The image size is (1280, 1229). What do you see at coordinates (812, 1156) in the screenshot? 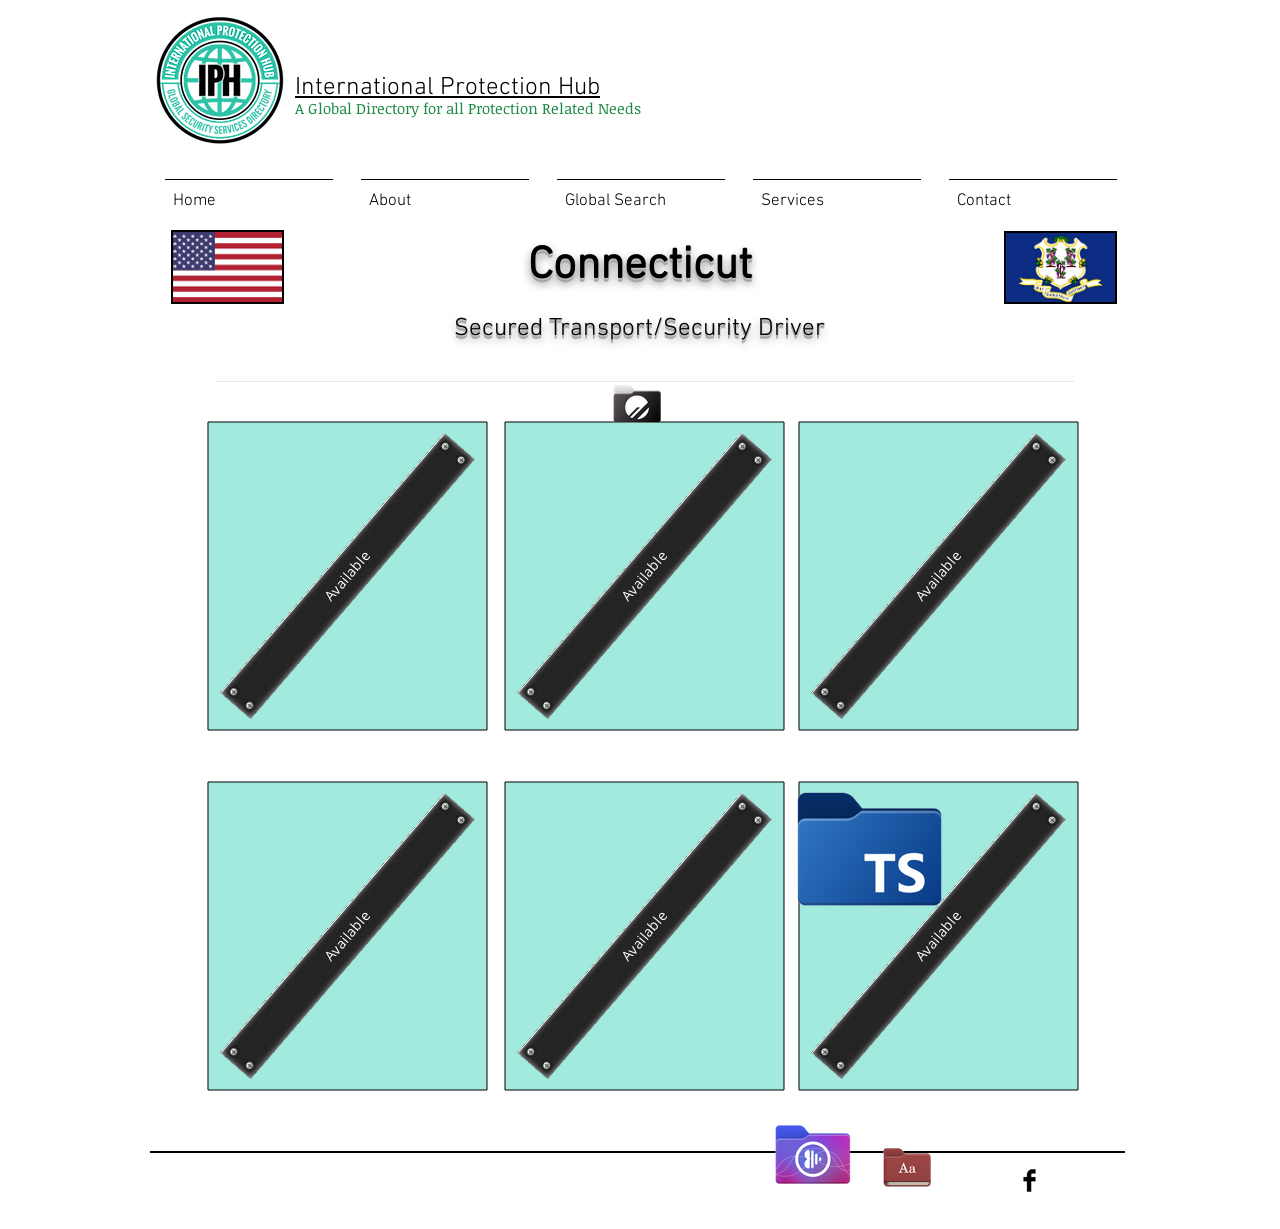
I see `open folder containing Anghami music files` at bounding box center [812, 1156].